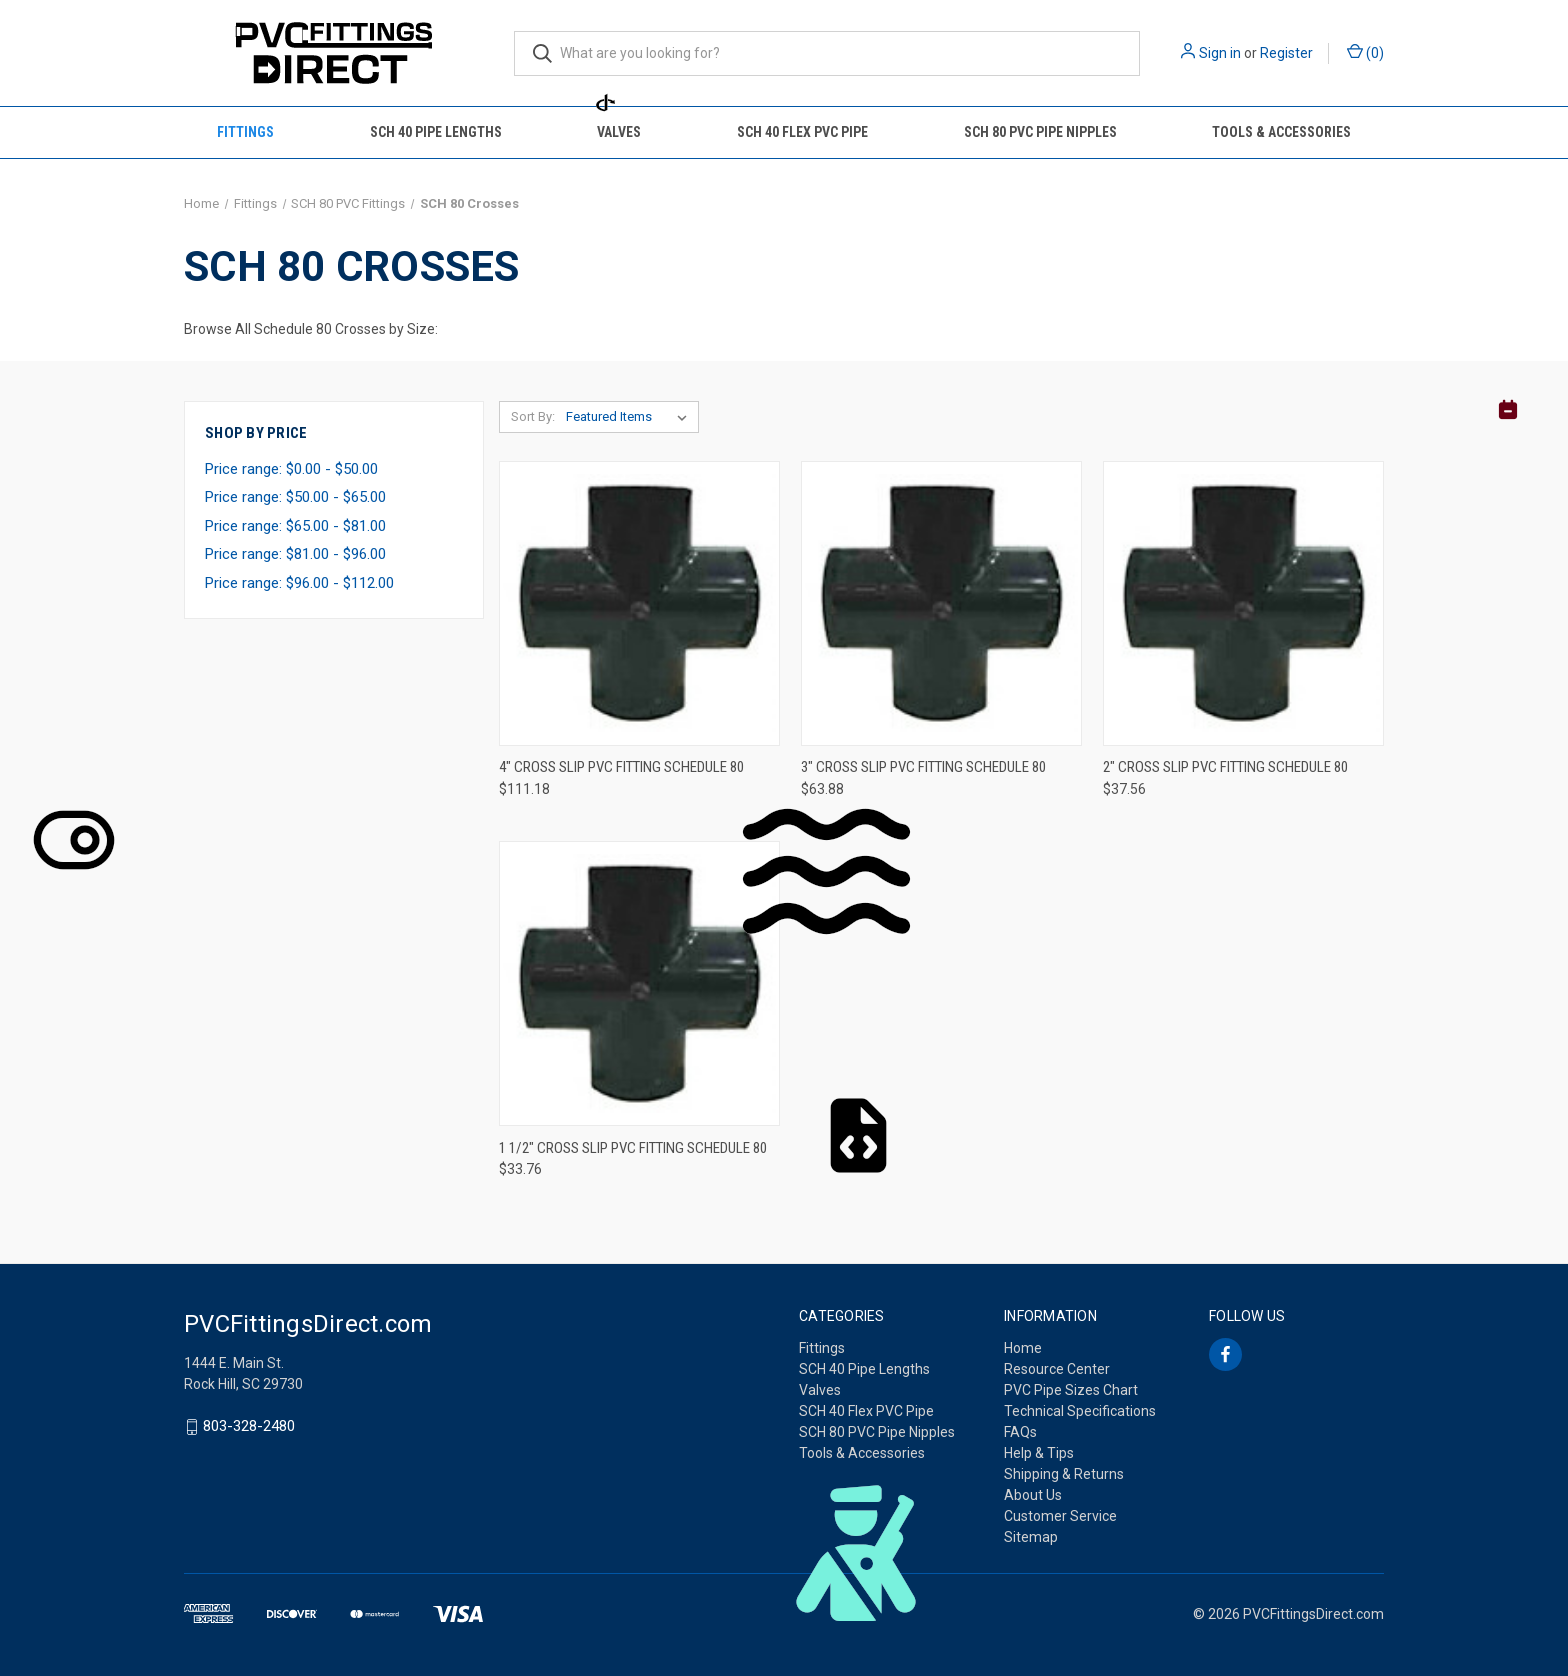  What do you see at coordinates (74, 840) in the screenshot?
I see `toggle switch in the on/enabled position` at bounding box center [74, 840].